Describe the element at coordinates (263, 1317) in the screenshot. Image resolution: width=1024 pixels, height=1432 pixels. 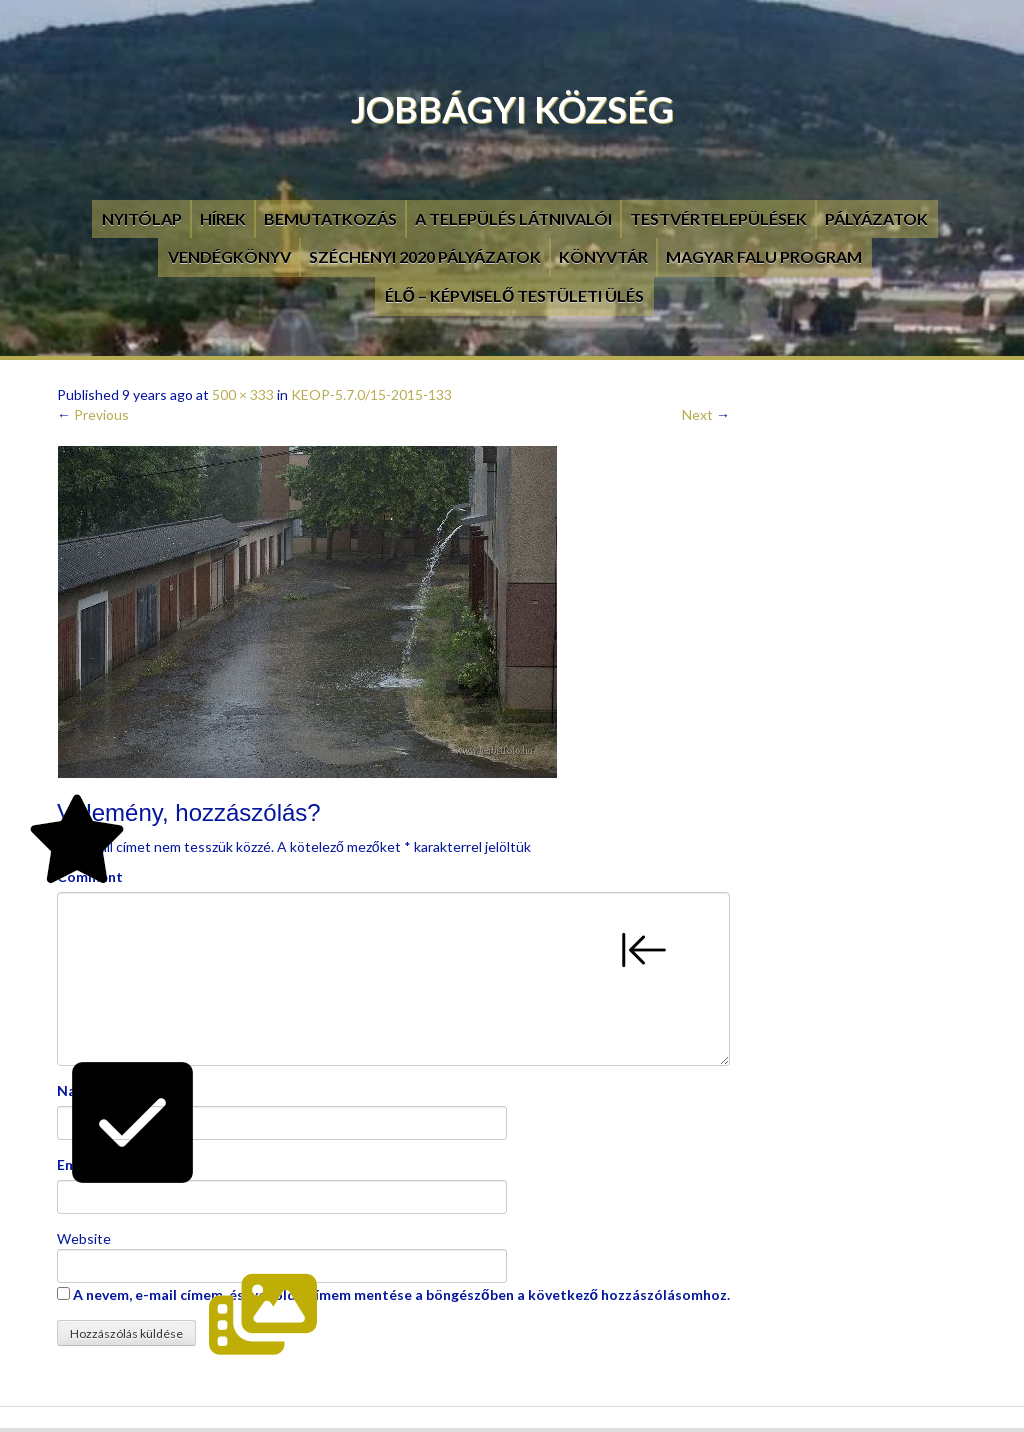
I see `access photo and video gallery` at that location.